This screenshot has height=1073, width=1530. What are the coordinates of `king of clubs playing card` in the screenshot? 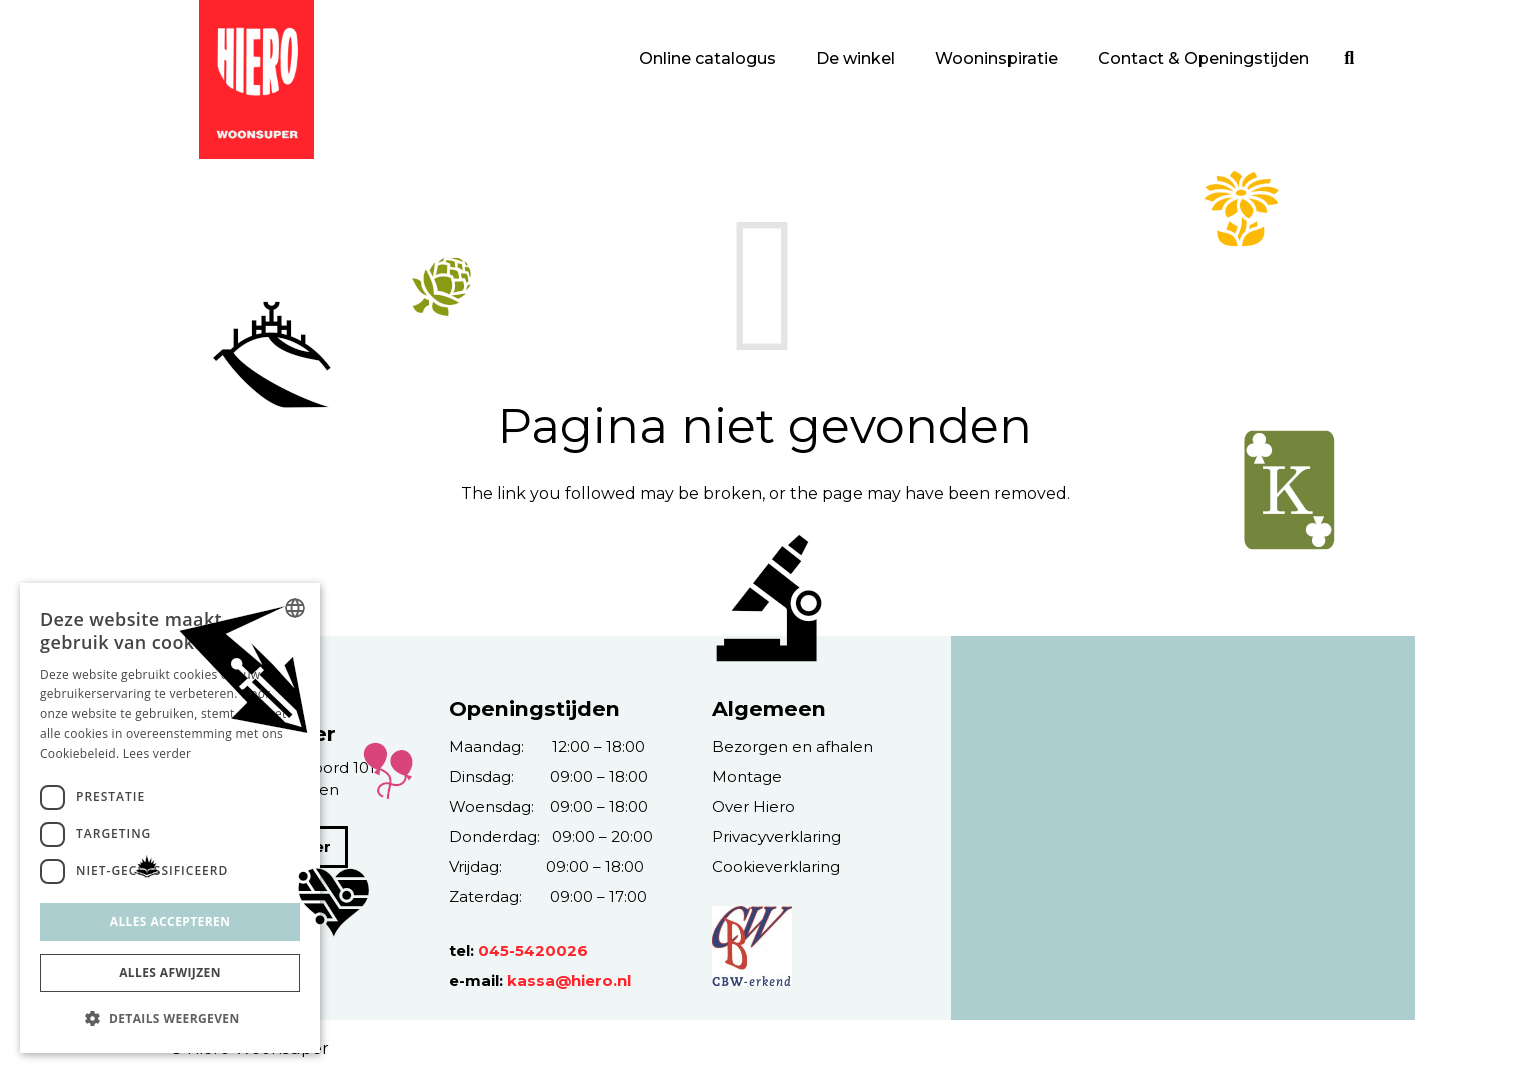 It's located at (1289, 490).